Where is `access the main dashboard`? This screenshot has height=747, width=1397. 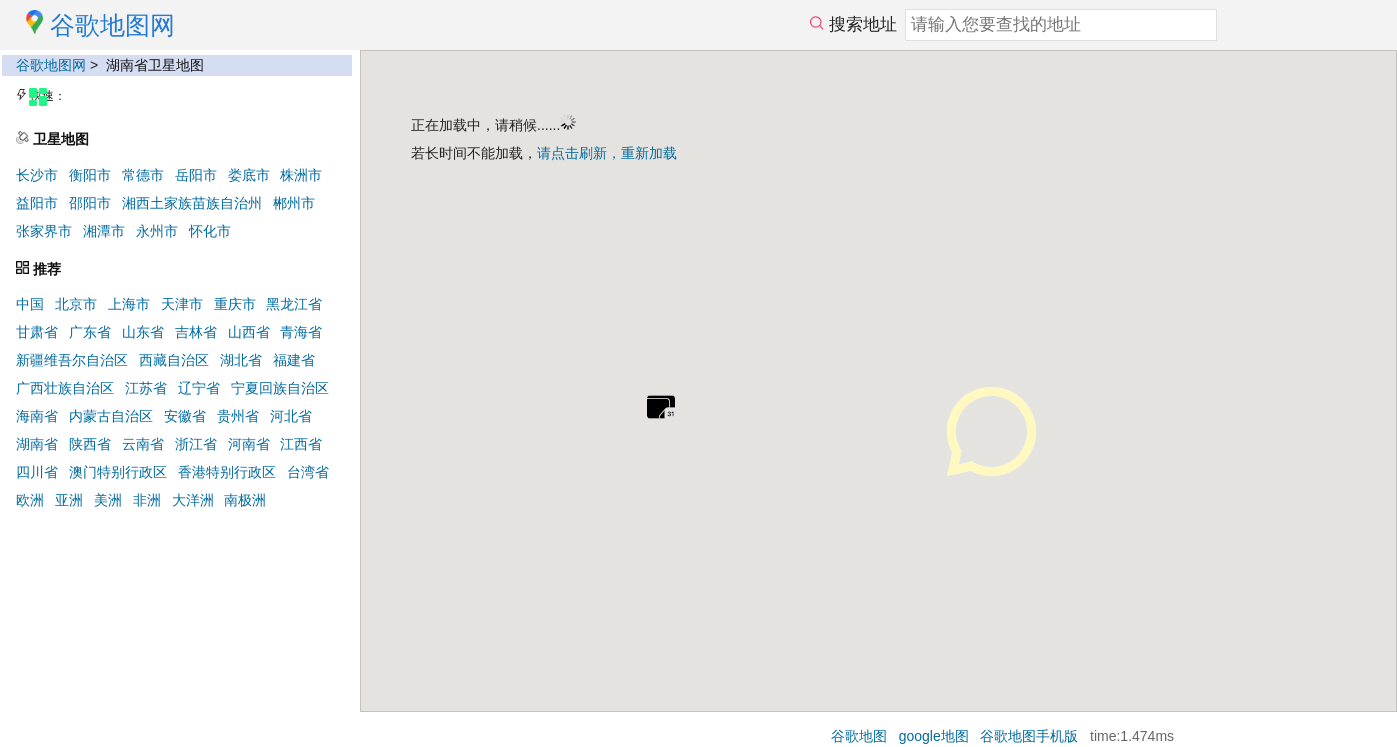 access the main dashboard is located at coordinates (38, 97).